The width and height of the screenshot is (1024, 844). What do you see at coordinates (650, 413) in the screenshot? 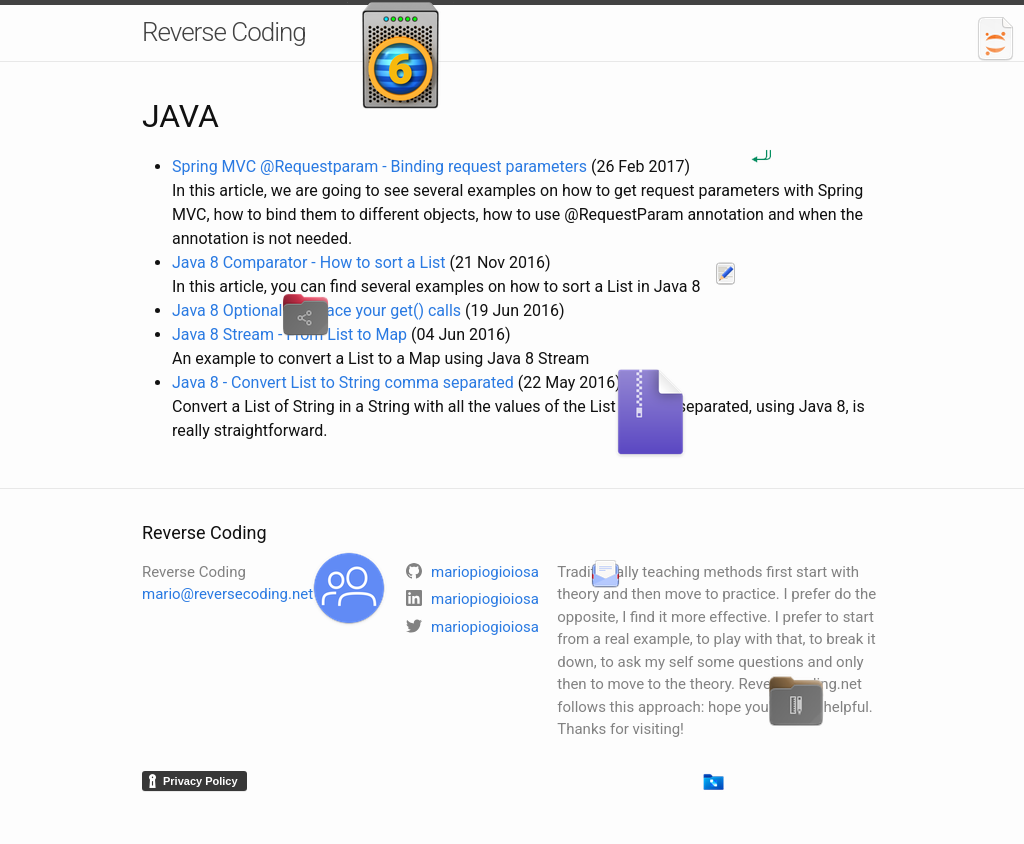
I see `a compressed bzdvi document file` at bounding box center [650, 413].